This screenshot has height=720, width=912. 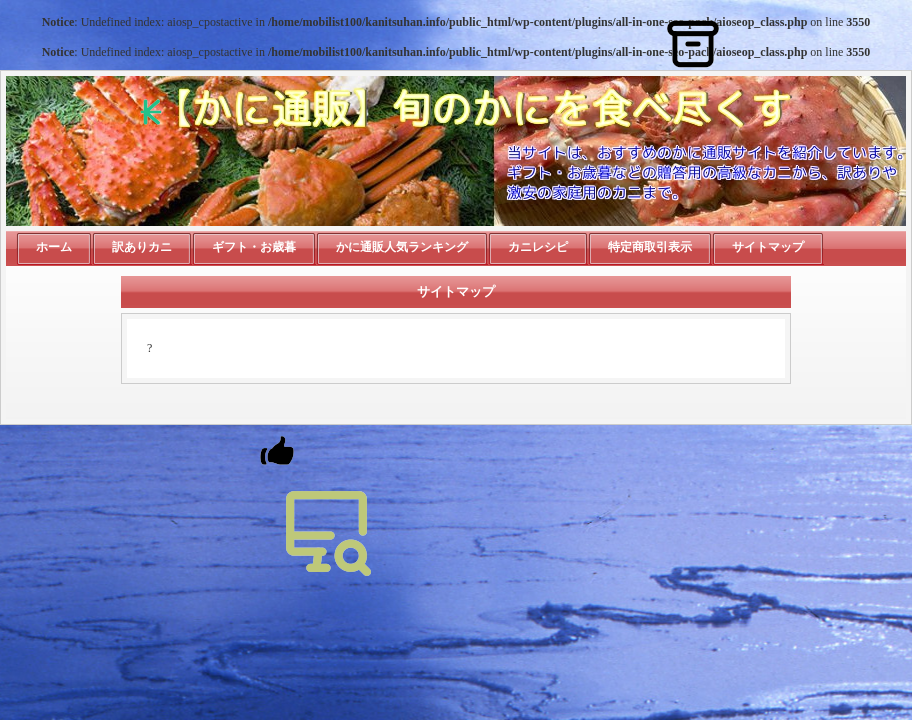 What do you see at coordinates (326, 531) in the screenshot?
I see `search for connected devices on your network` at bounding box center [326, 531].